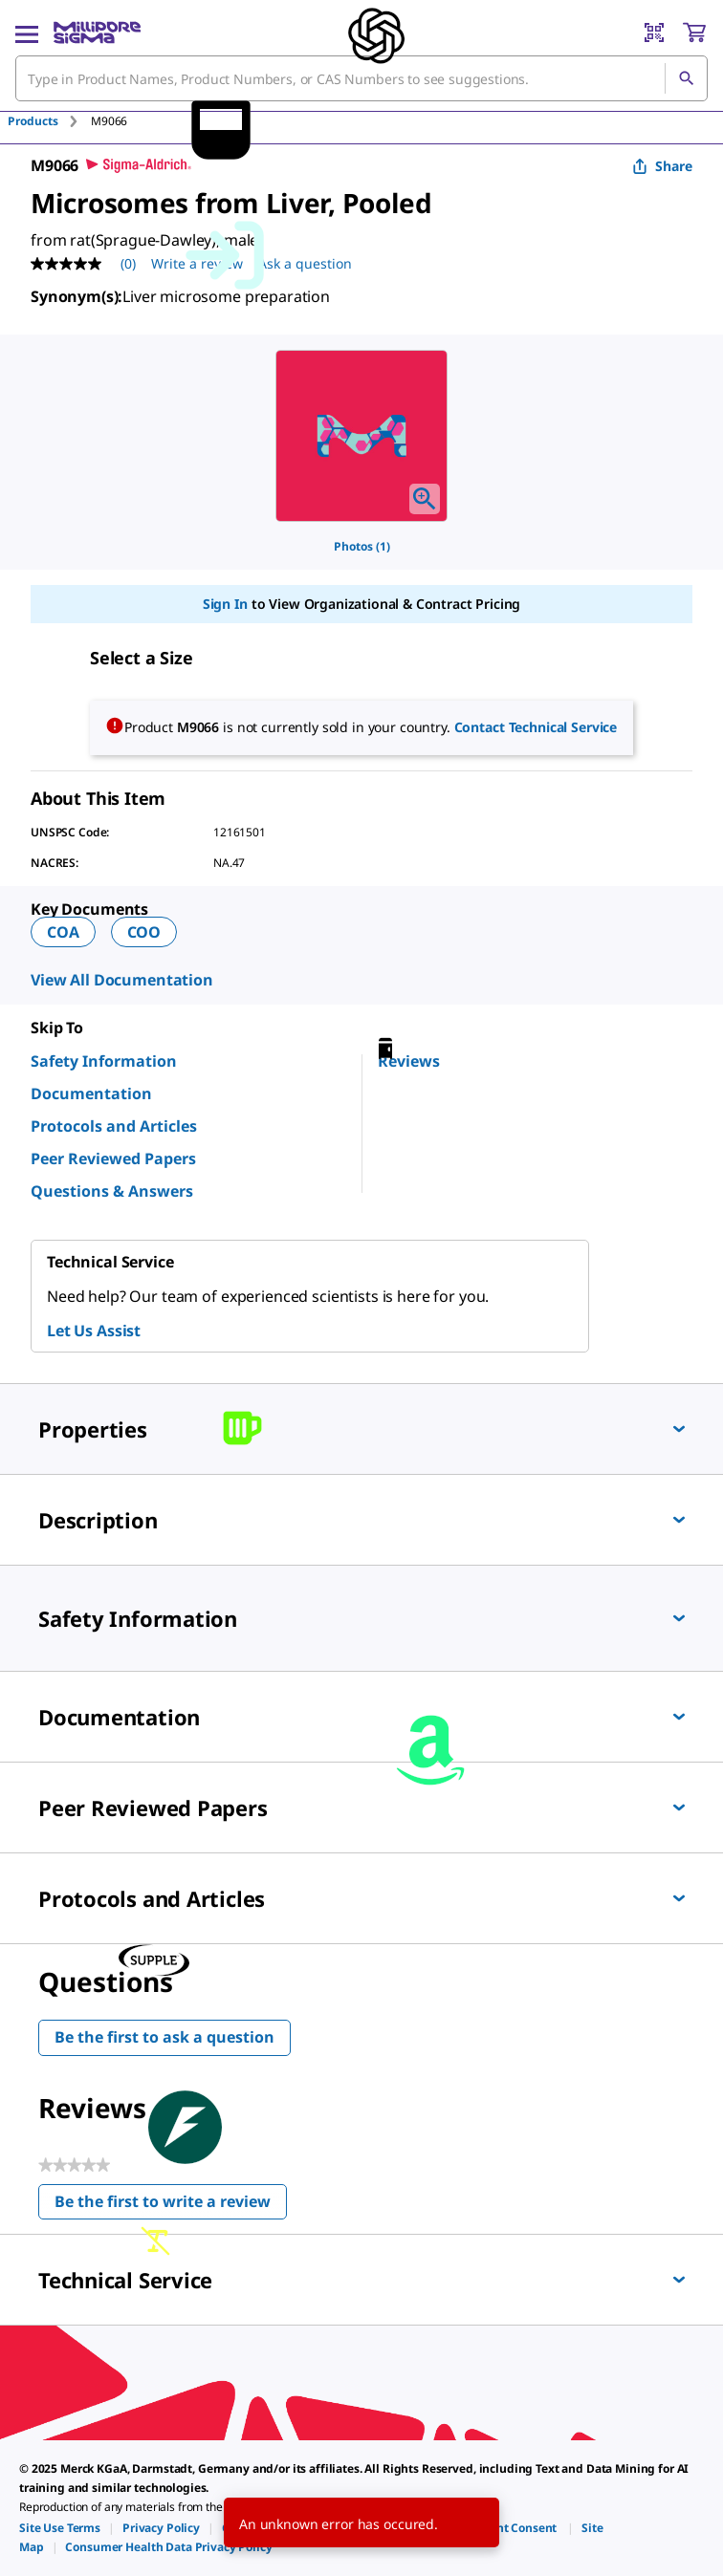 This screenshot has width=723, height=2576. I want to click on FastAPI framework branding or integration, so click(185, 2127).